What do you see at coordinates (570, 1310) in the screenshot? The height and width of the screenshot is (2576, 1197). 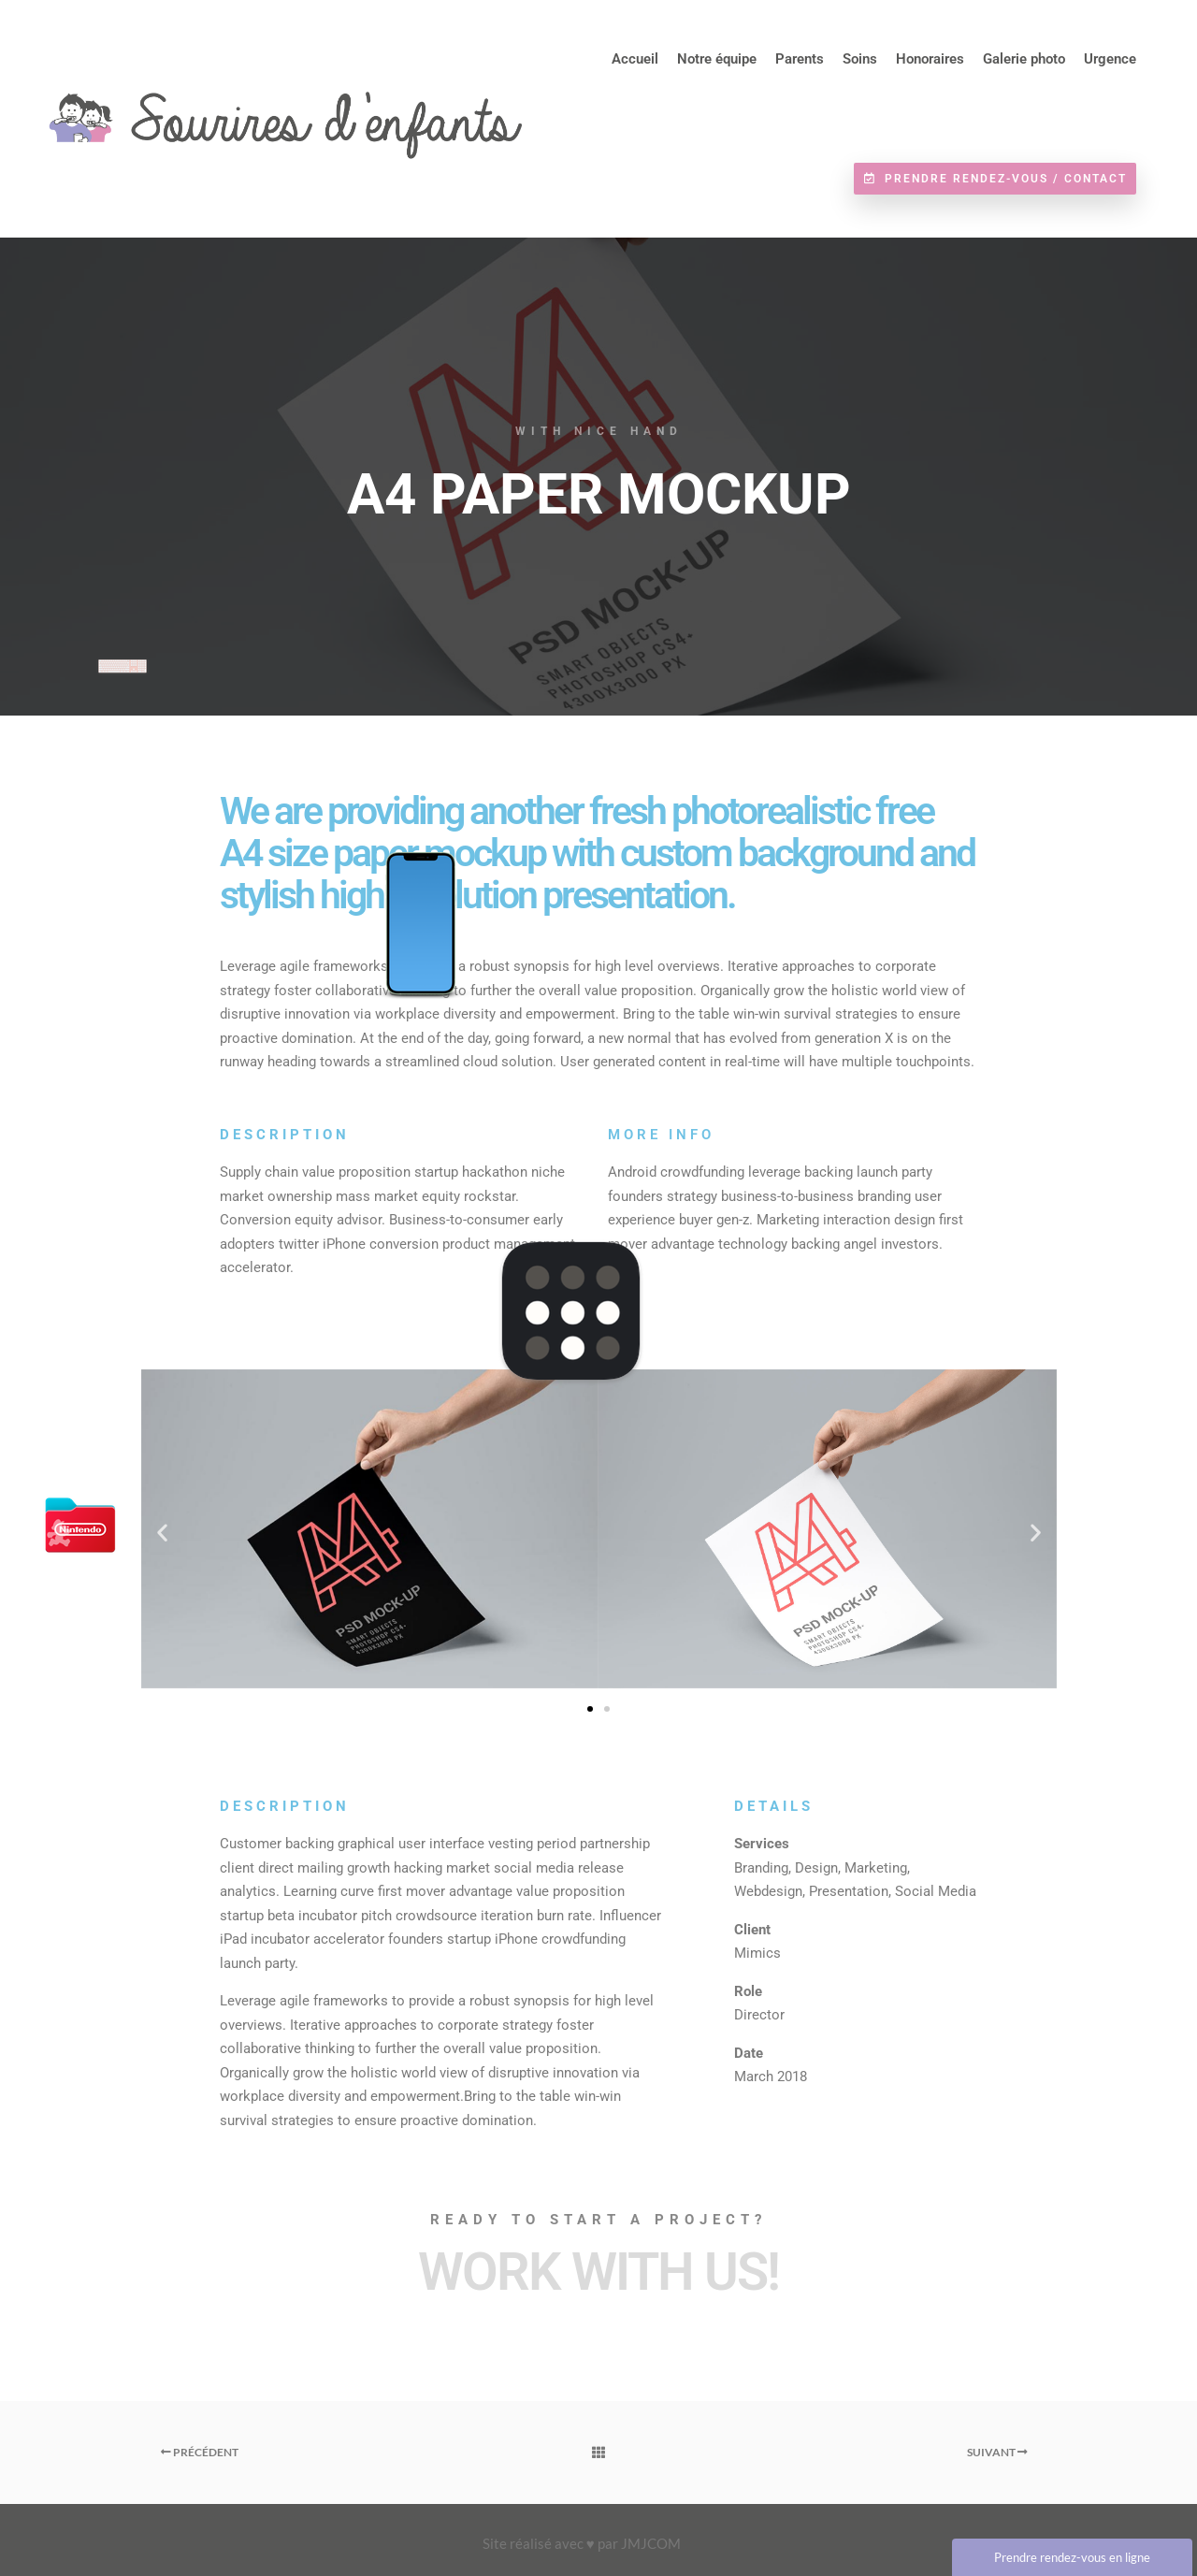 I see `open Tailscale VPN settings` at bounding box center [570, 1310].